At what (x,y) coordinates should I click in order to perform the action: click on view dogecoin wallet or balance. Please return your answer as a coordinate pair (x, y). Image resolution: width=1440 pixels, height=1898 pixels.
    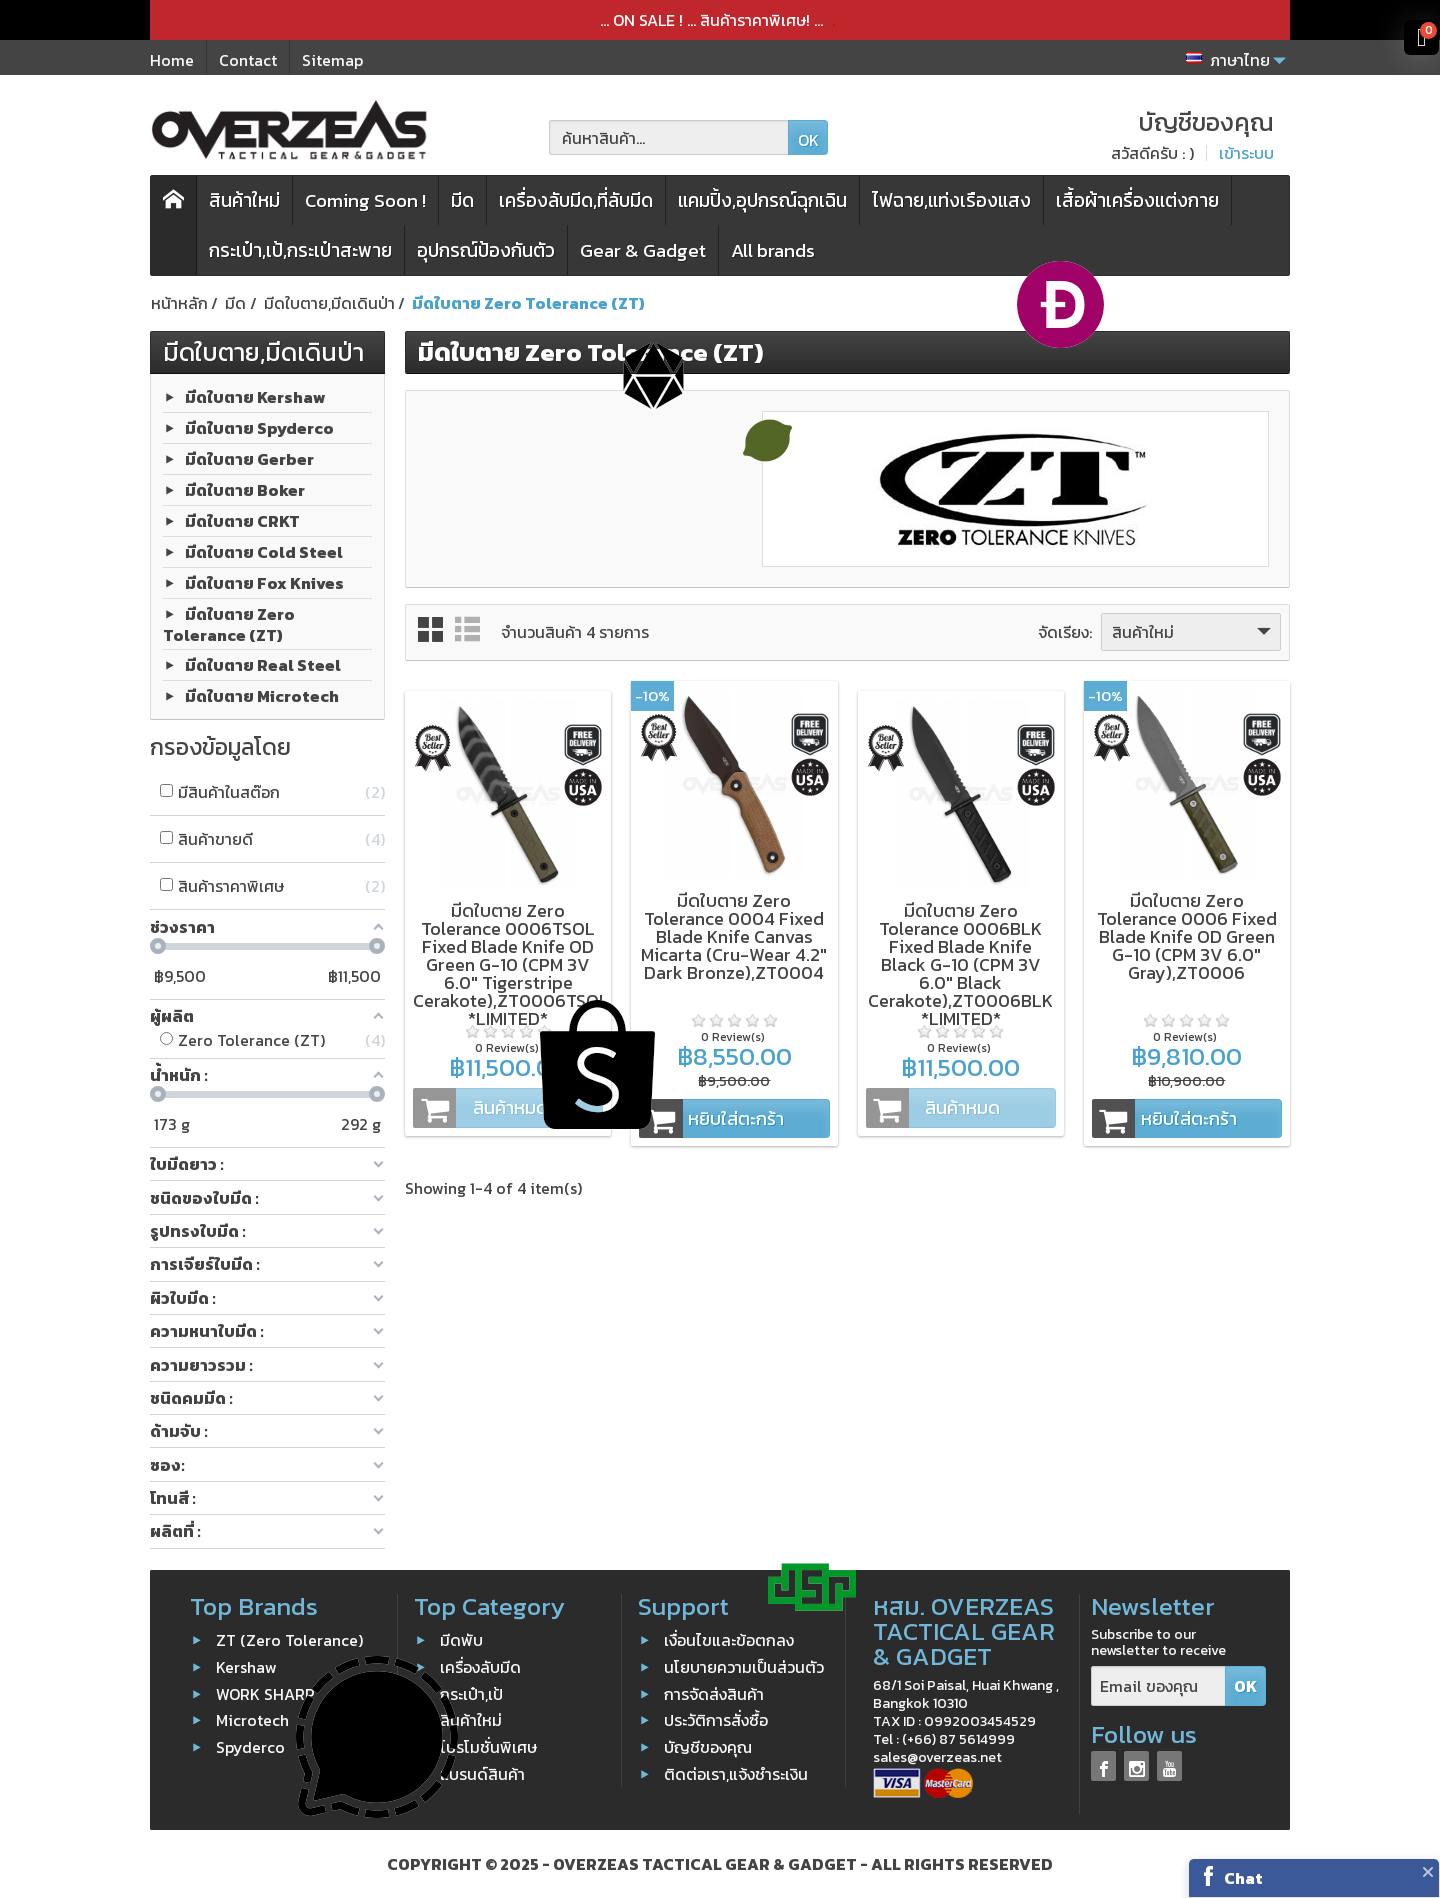
    Looking at the image, I should click on (1060, 304).